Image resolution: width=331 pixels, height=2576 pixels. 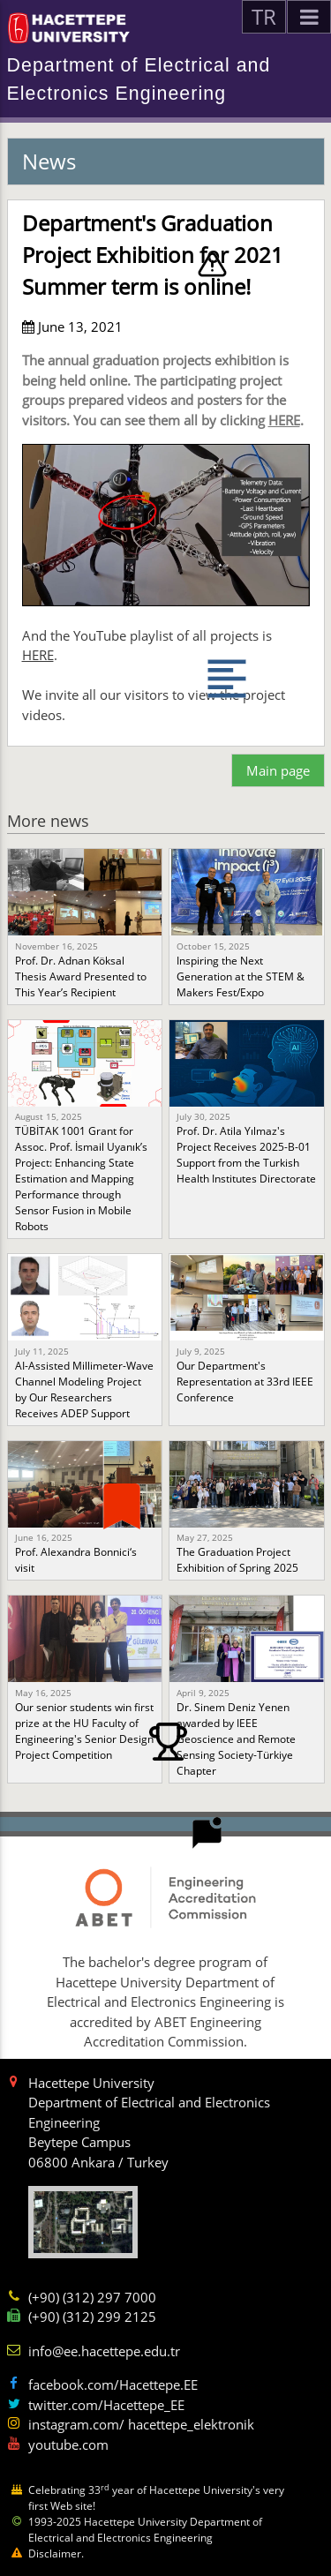 What do you see at coordinates (168, 1741) in the screenshot?
I see `view achievements or awards` at bounding box center [168, 1741].